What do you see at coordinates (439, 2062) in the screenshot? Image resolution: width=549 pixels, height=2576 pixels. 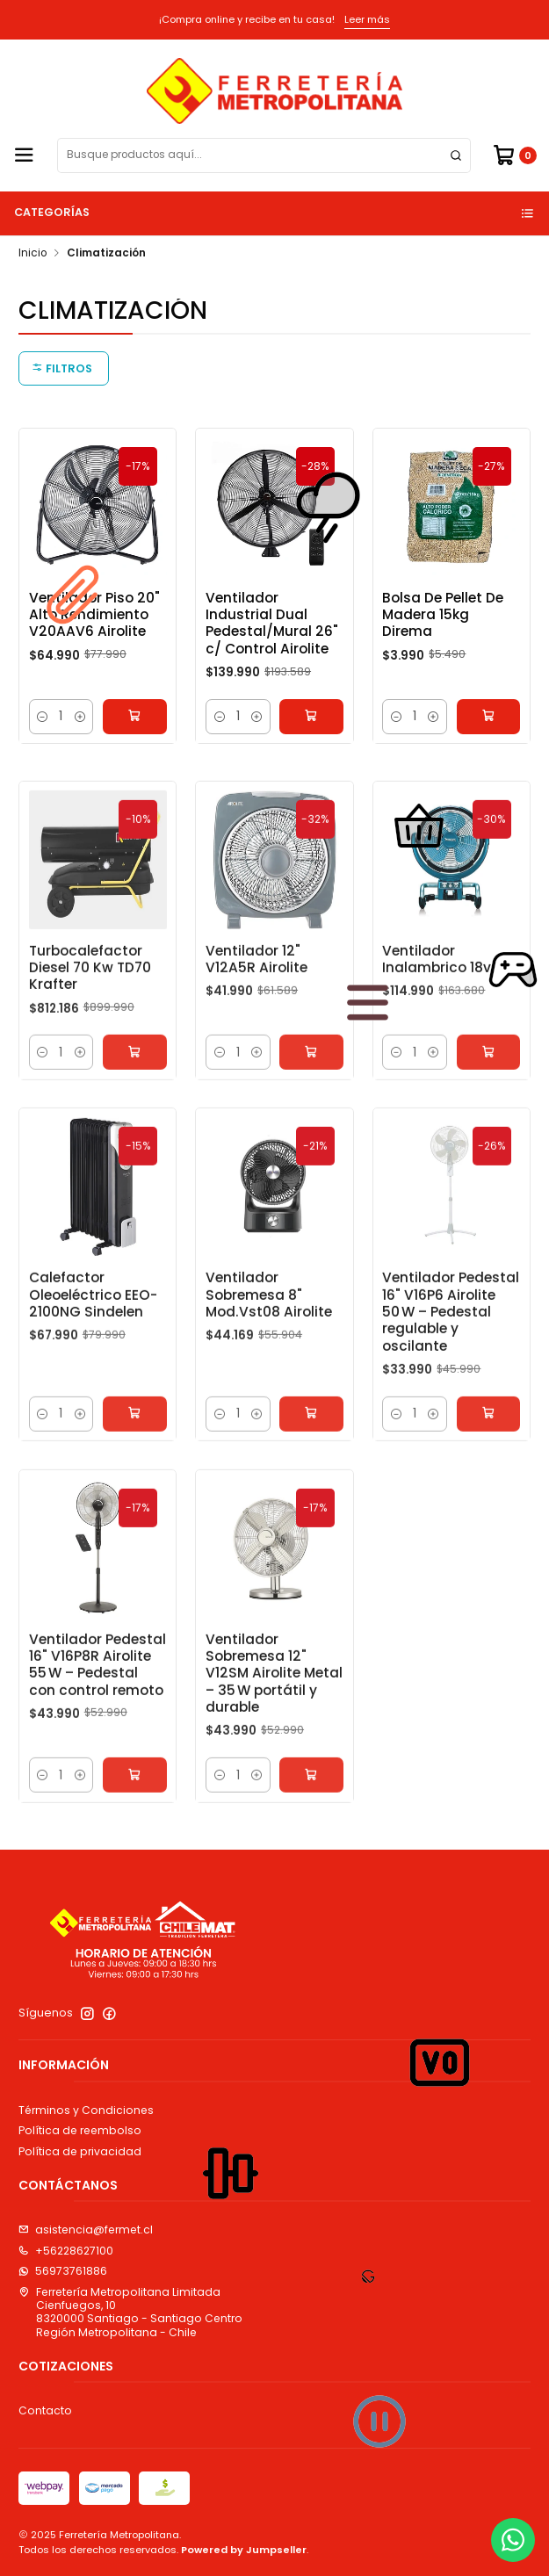 I see `toggle voiceover or voice output settings` at bounding box center [439, 2062].